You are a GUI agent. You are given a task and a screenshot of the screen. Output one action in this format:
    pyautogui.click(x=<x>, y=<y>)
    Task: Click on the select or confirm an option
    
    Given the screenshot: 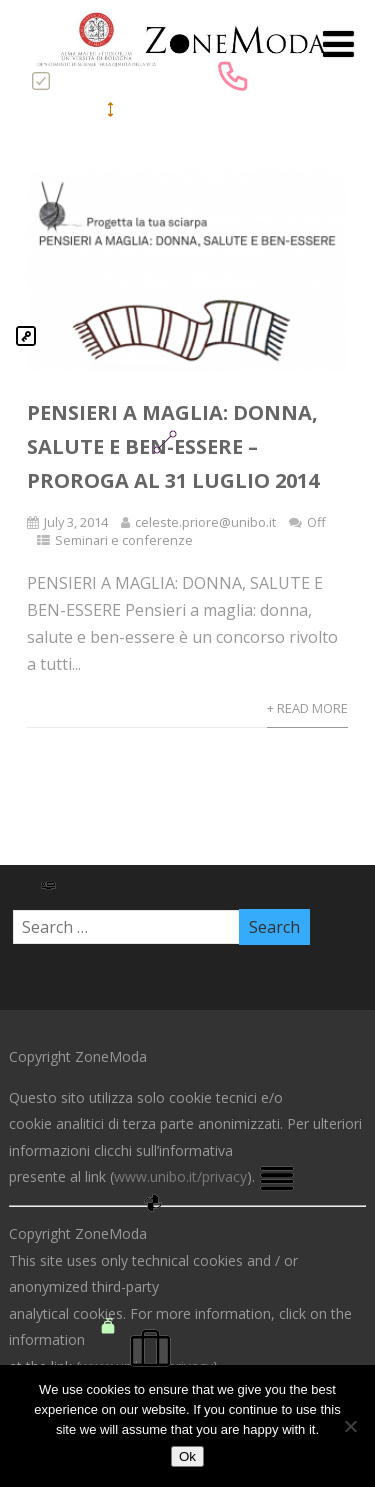 What is the action you would take?
    pyautogui.click(x=41, y=81)
    